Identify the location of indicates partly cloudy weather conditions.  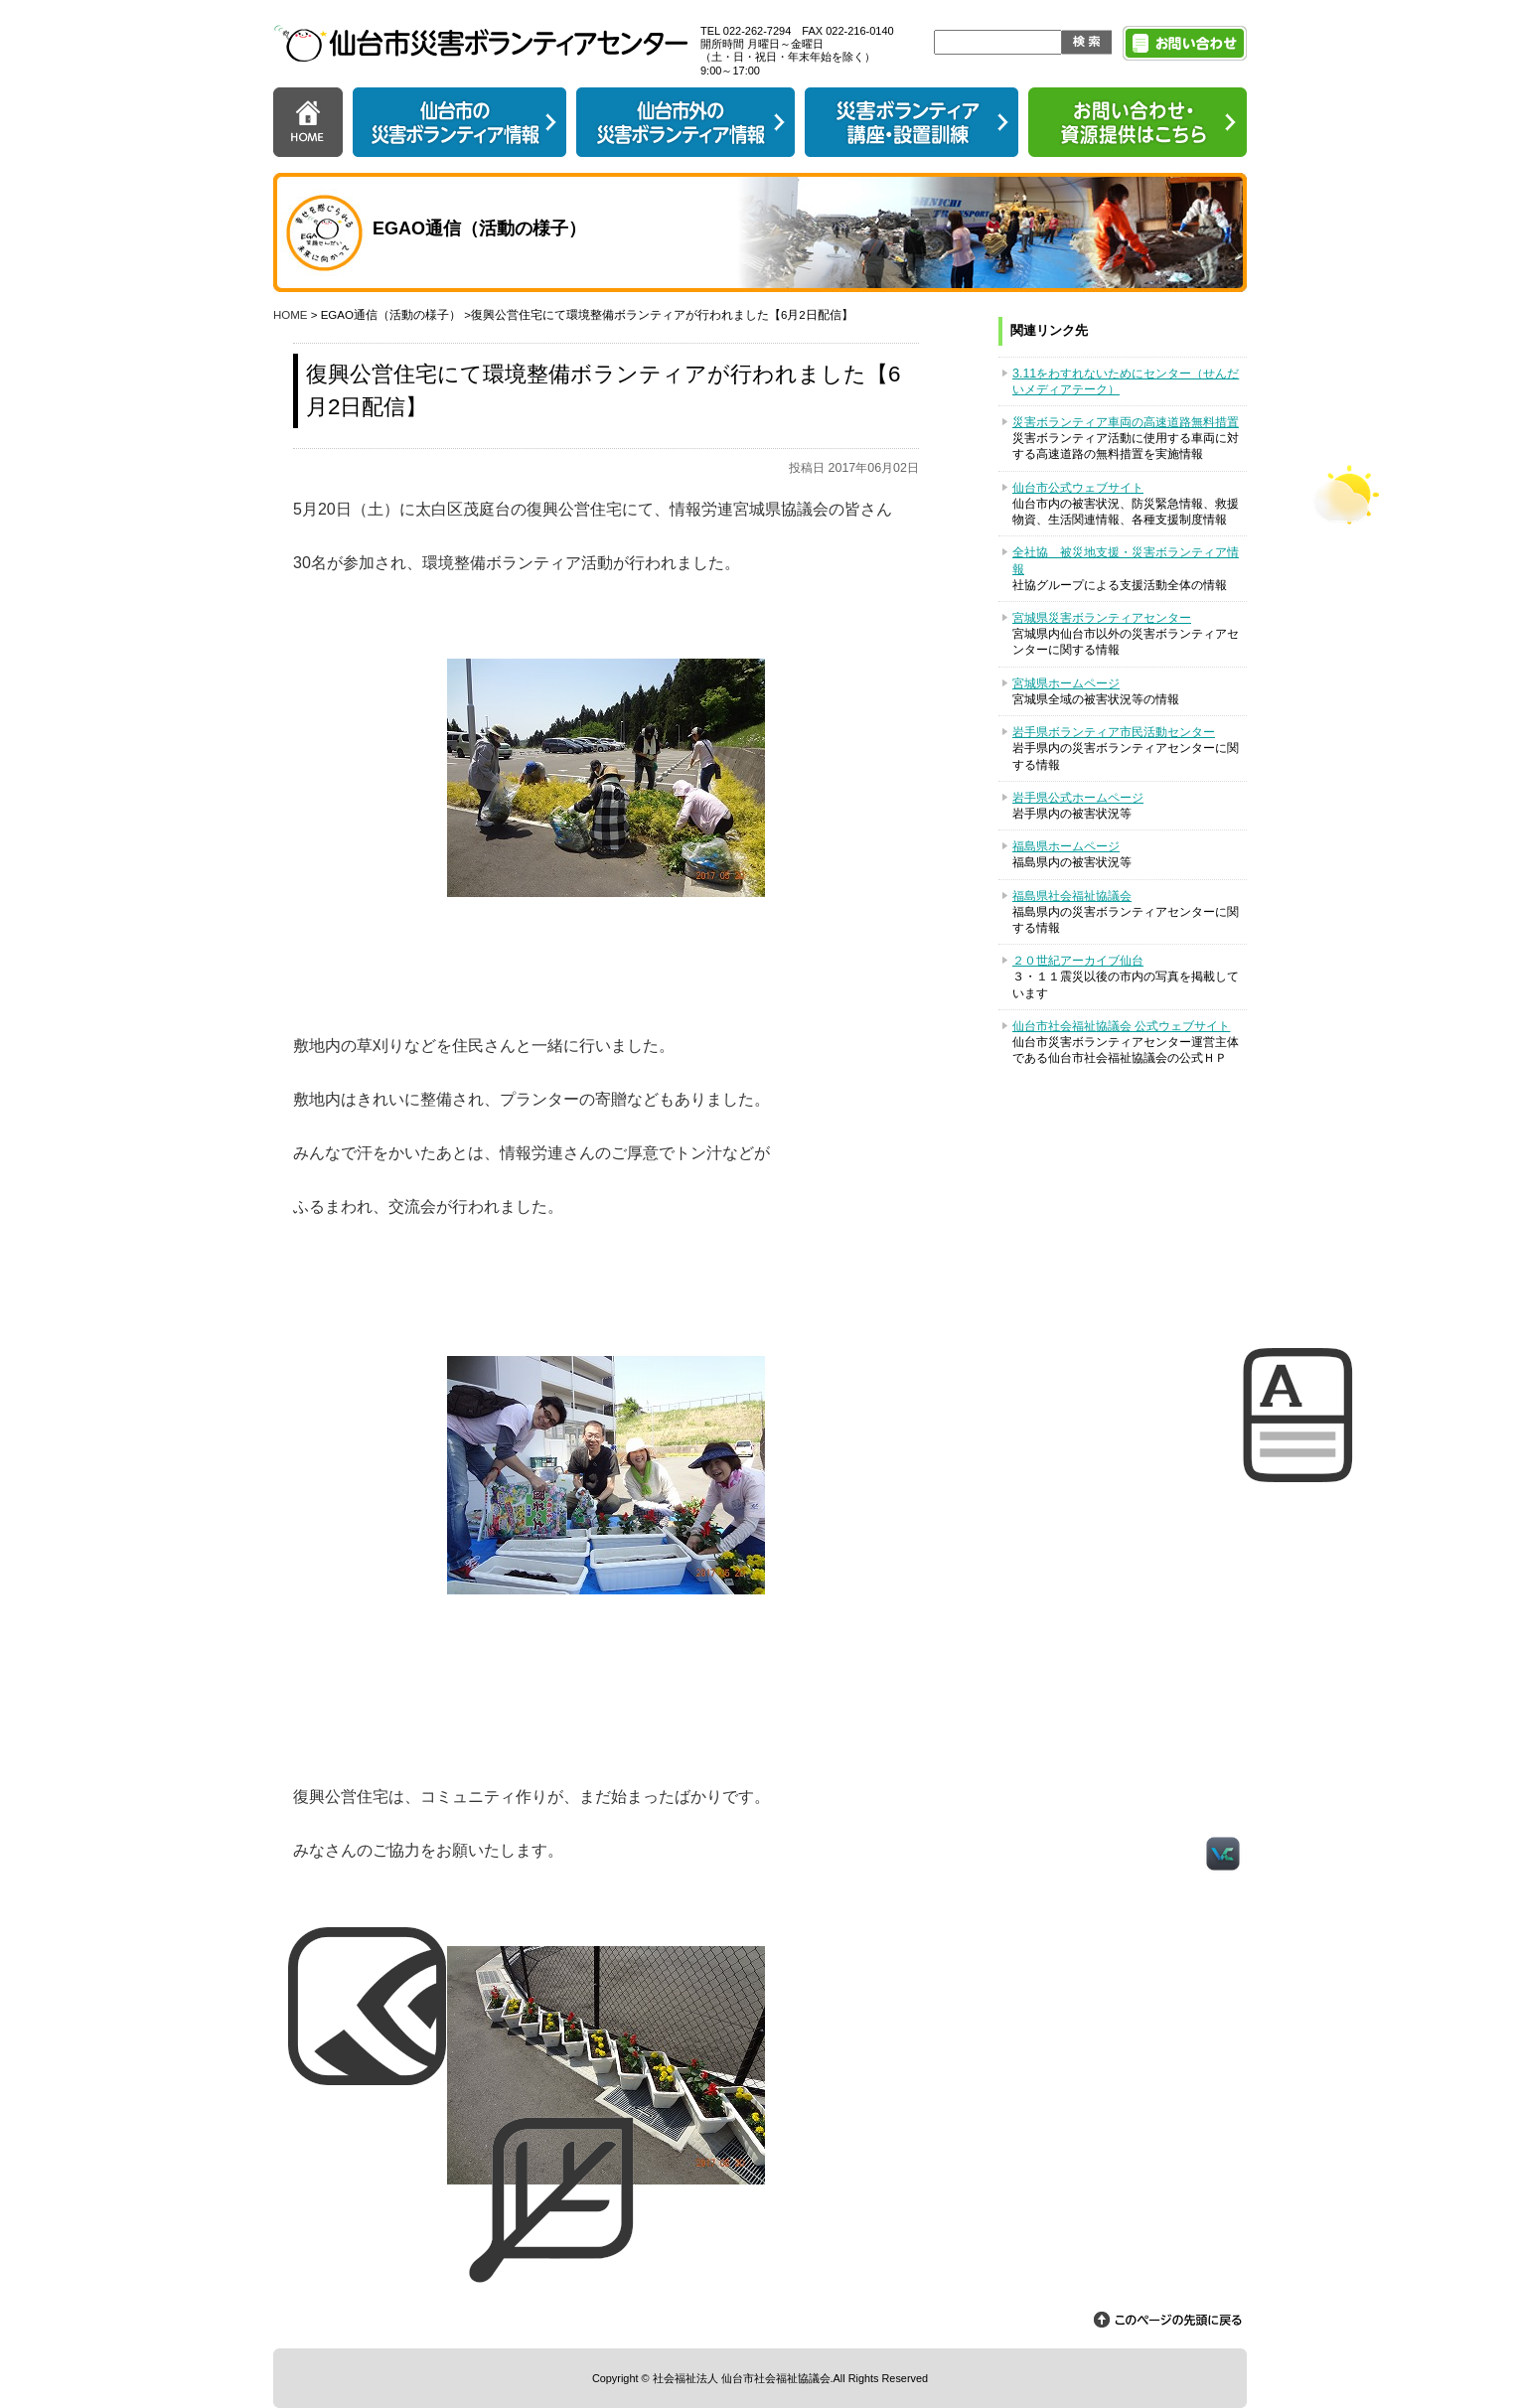
(1346, 495).